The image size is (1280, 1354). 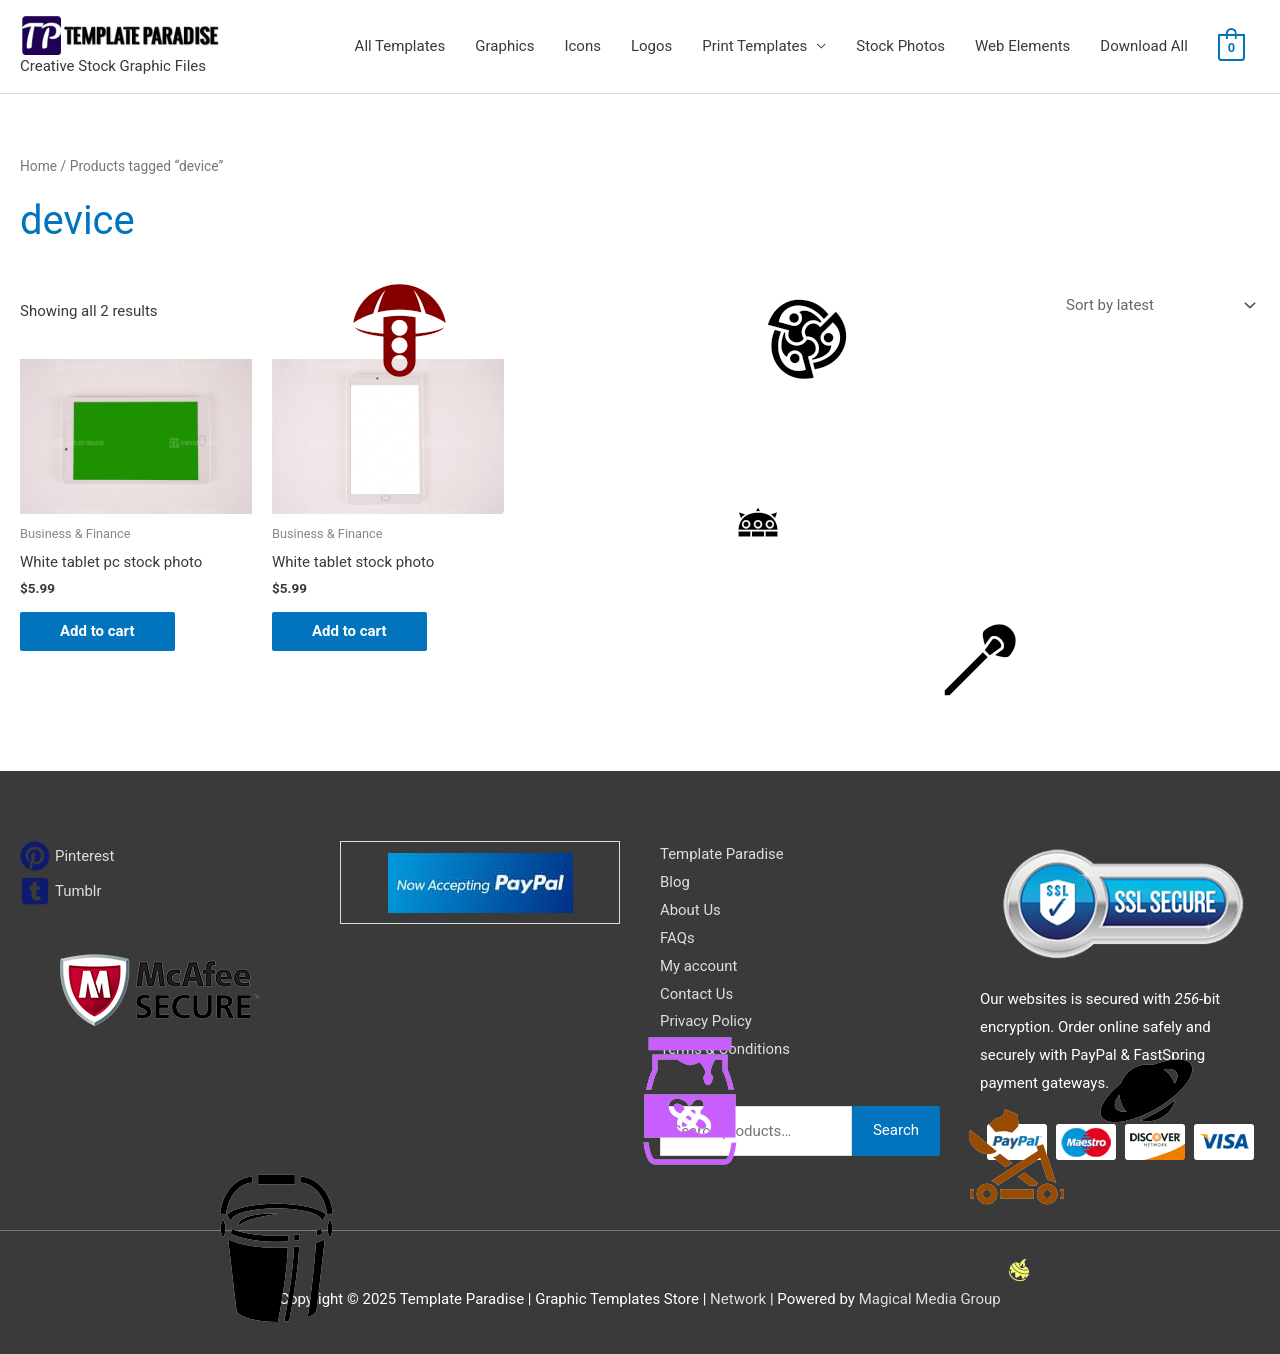 I want to click on select gaul or celtic warrior class, so click(x=758, y=524).